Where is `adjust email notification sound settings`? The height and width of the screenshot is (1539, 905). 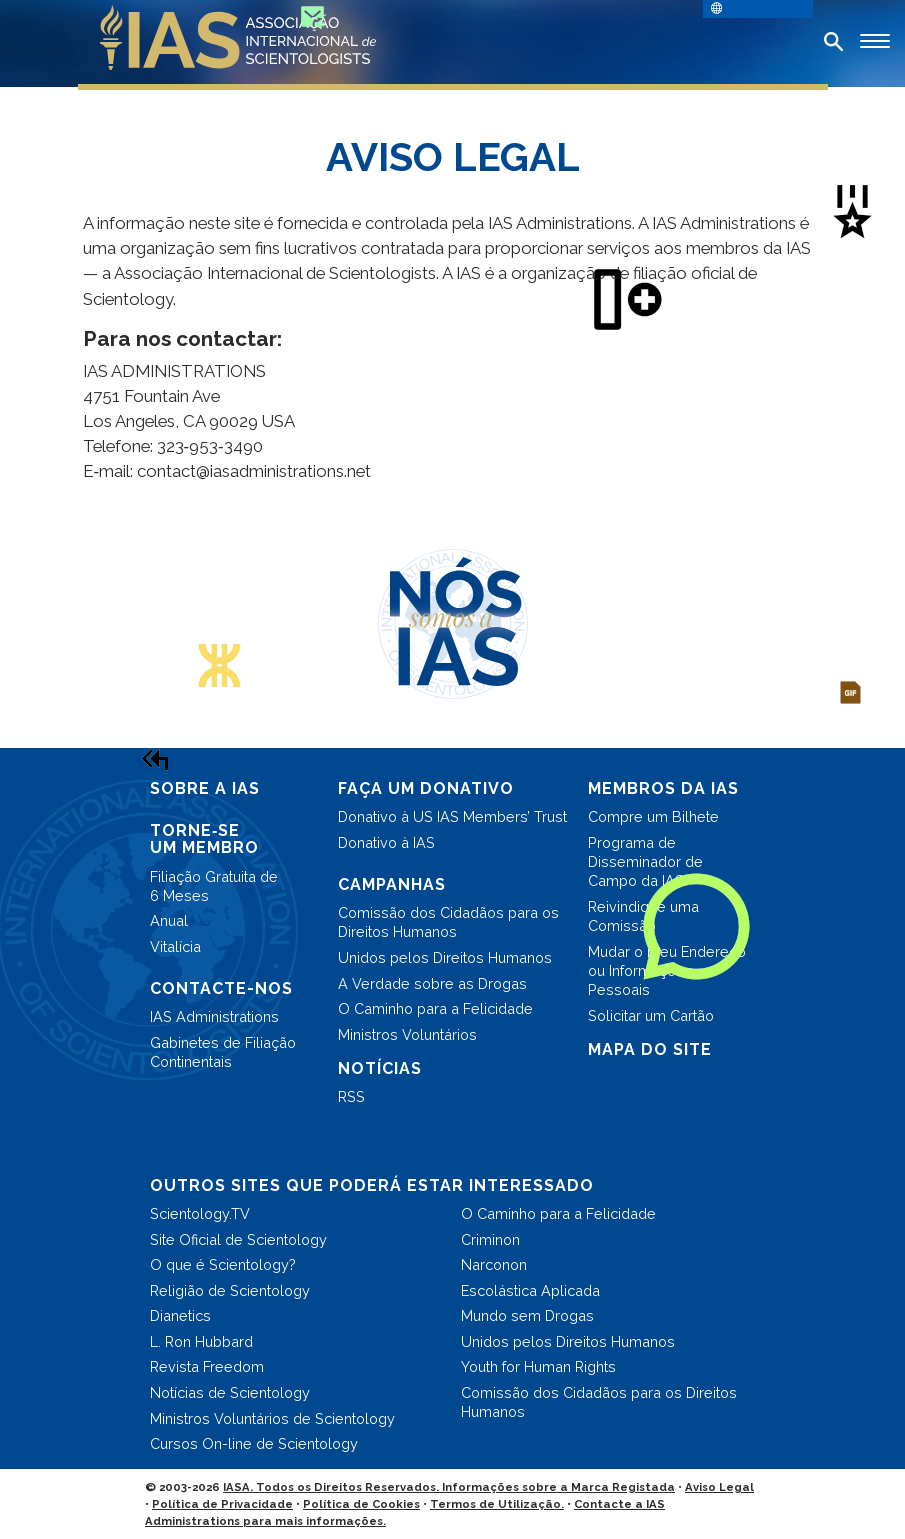
adjust email notification sound settings is located at coordinates (312, 16).